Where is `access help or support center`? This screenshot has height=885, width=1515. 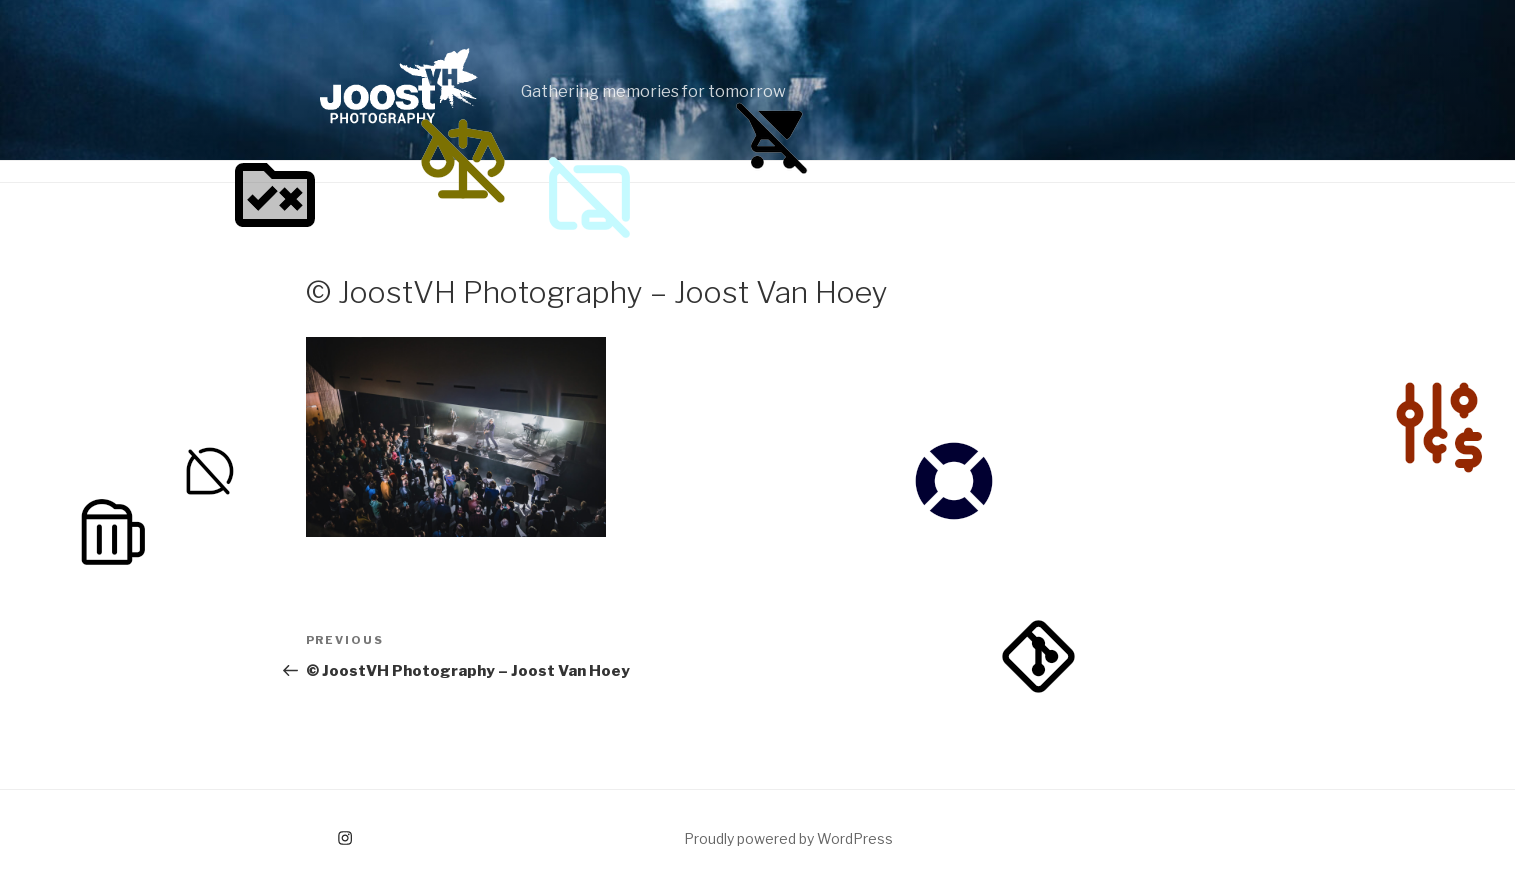
access help or support center is located at coordinates (954, 481).